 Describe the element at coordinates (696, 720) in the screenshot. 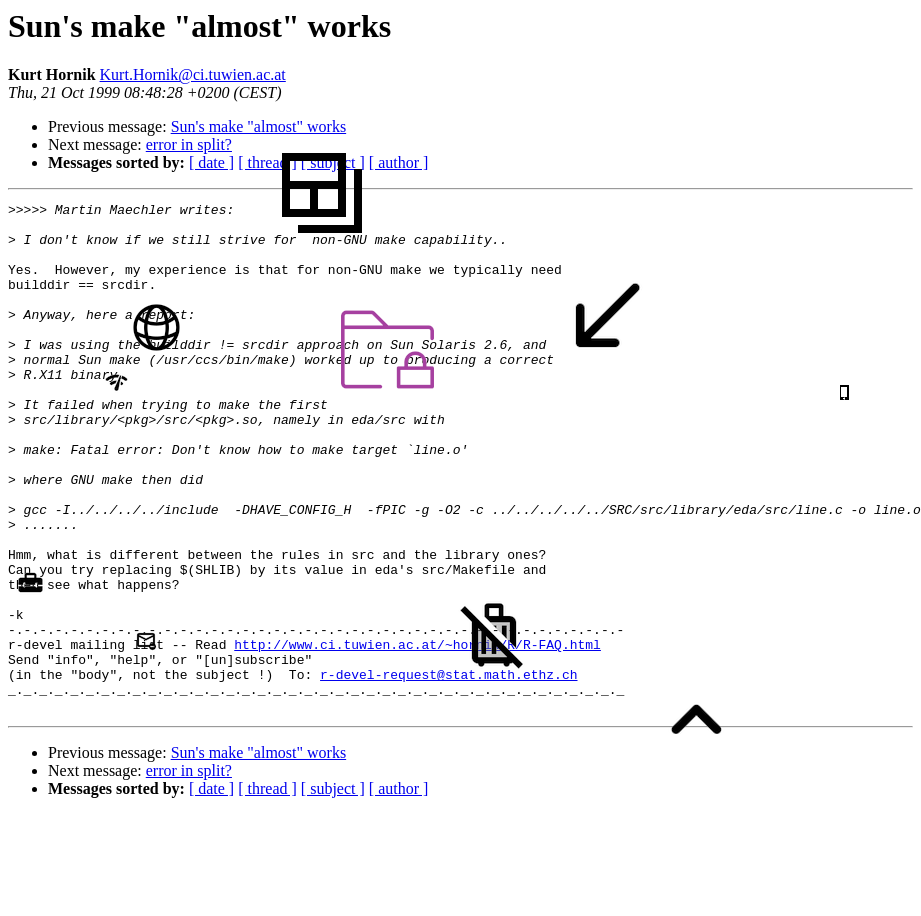

I see `collapse an expanded section` at that location.